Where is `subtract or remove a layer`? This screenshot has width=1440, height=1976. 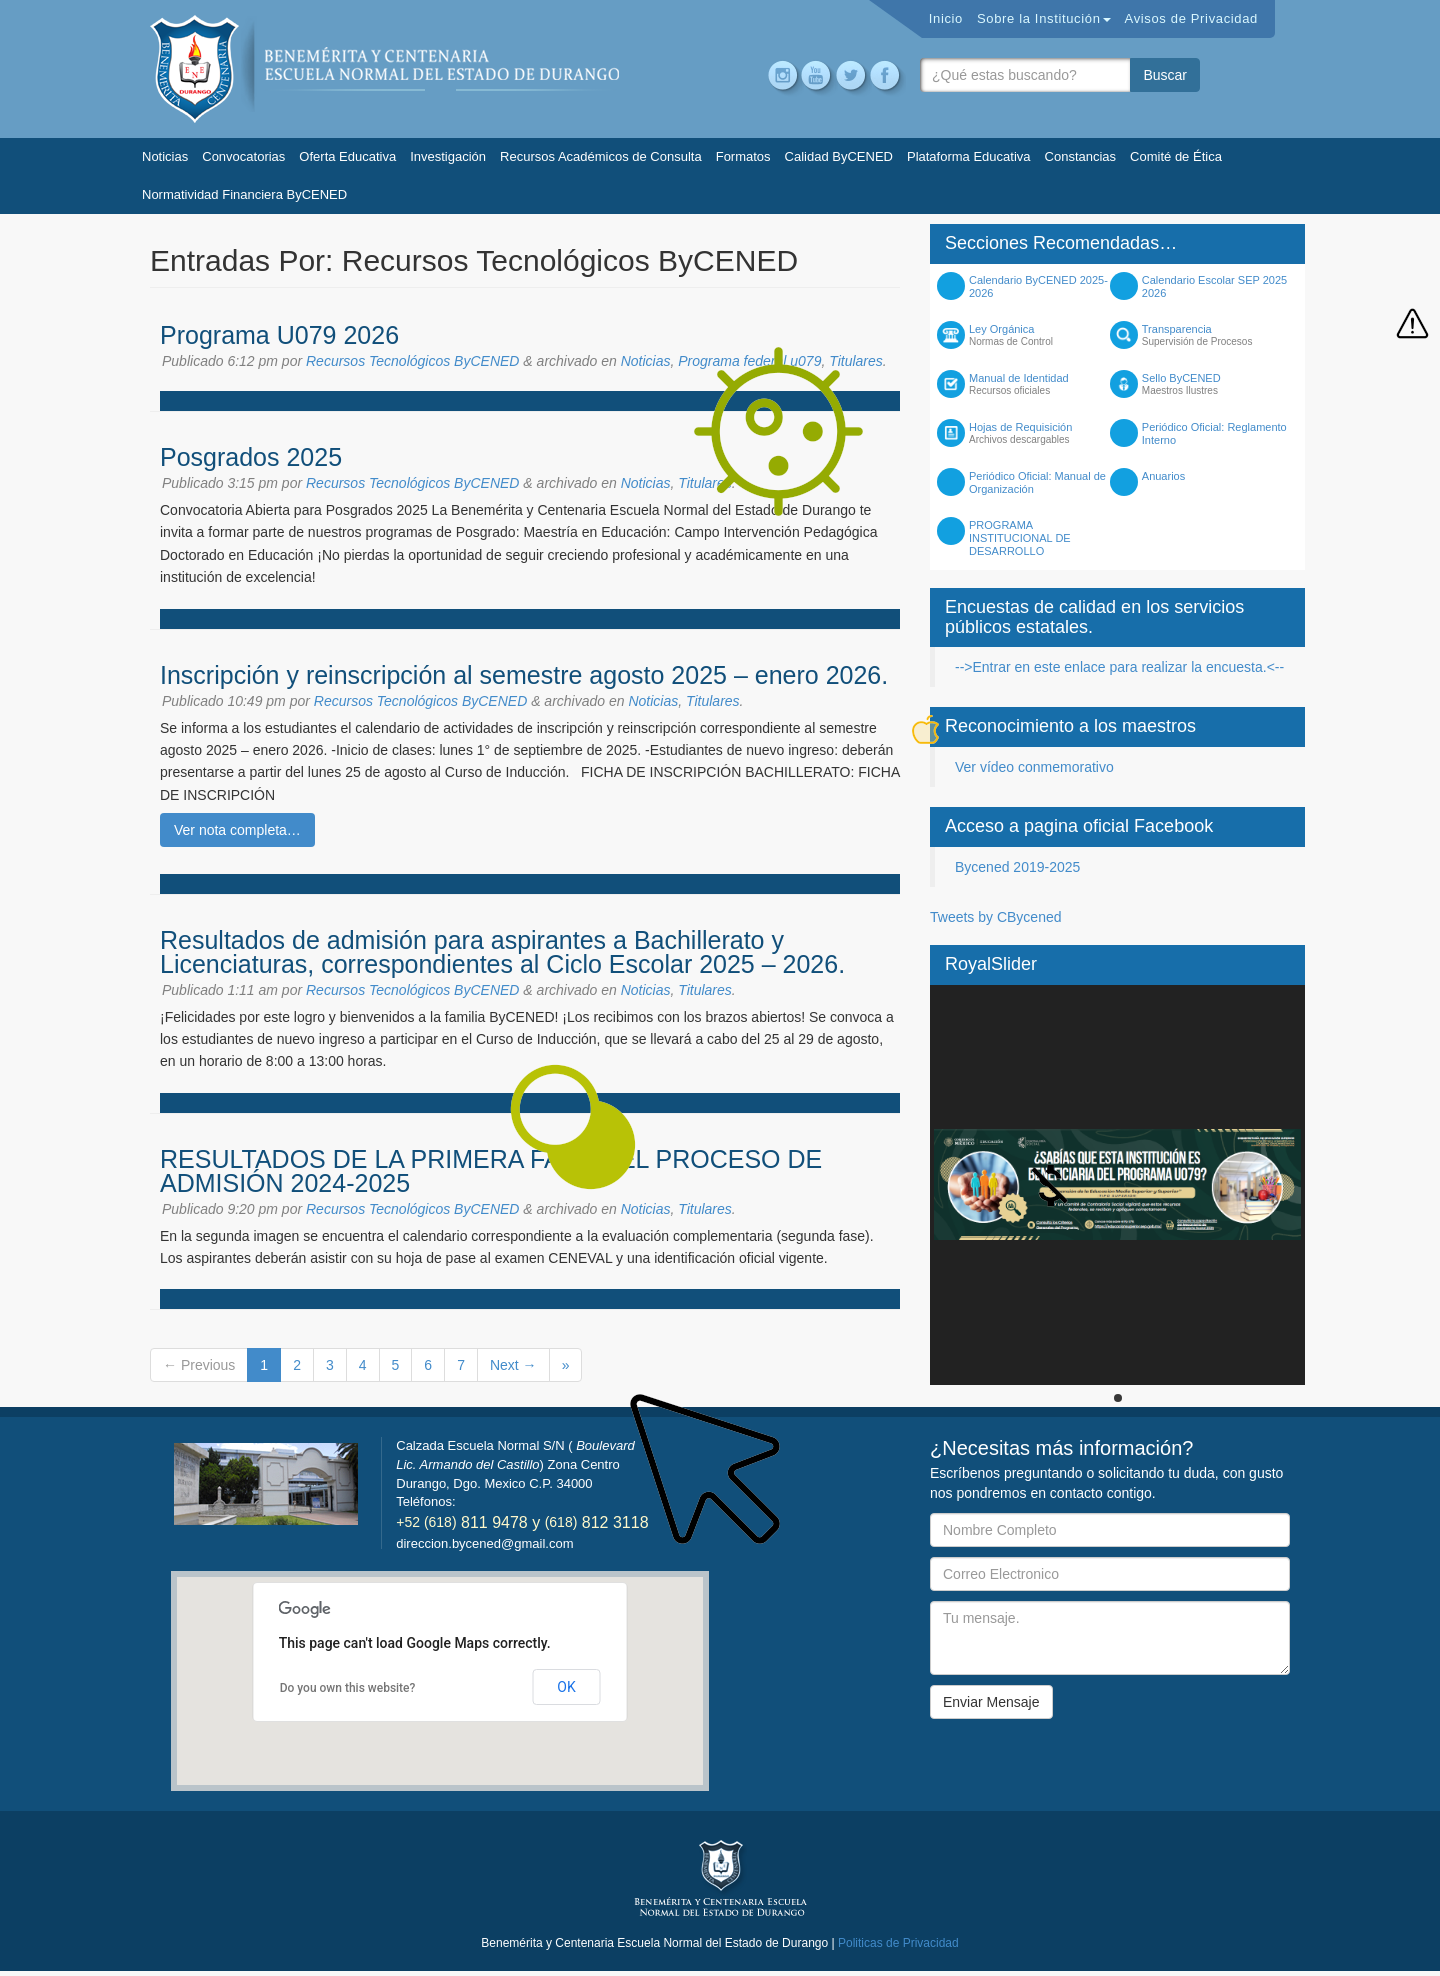 subtract or remove a layer is located at coordinates (573, 1127).